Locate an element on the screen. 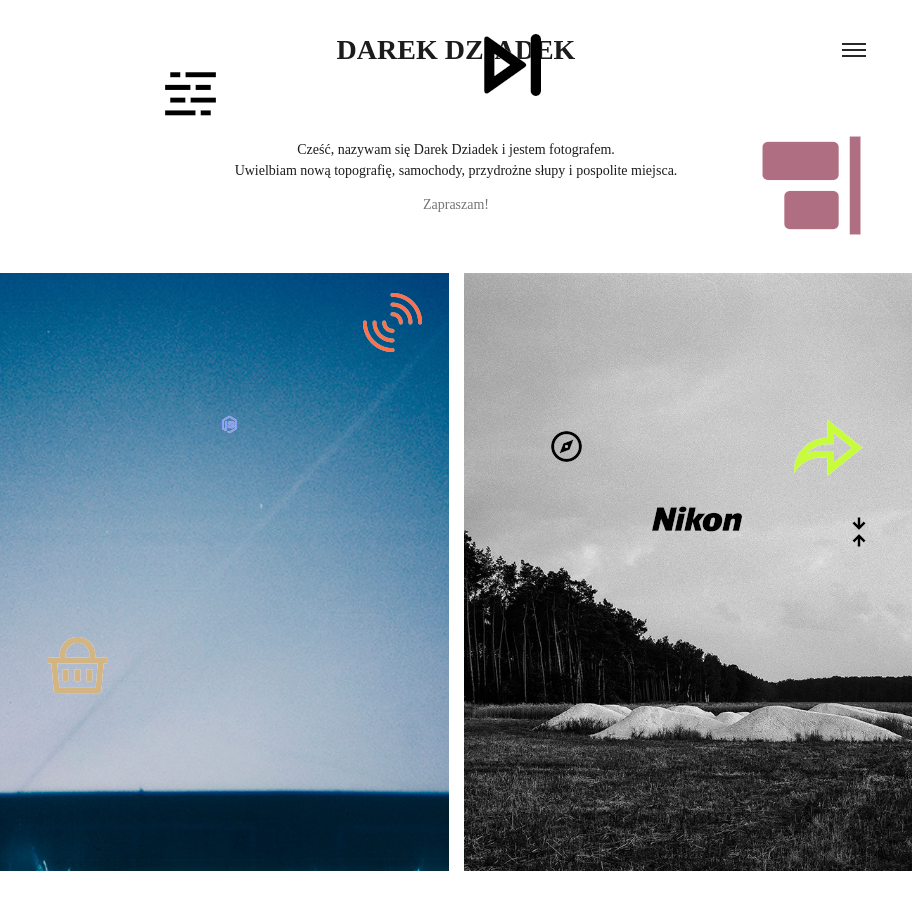 The height and width of the screenshot is (909, 912). Nikon brand logo is located at coordinates (697, 519).